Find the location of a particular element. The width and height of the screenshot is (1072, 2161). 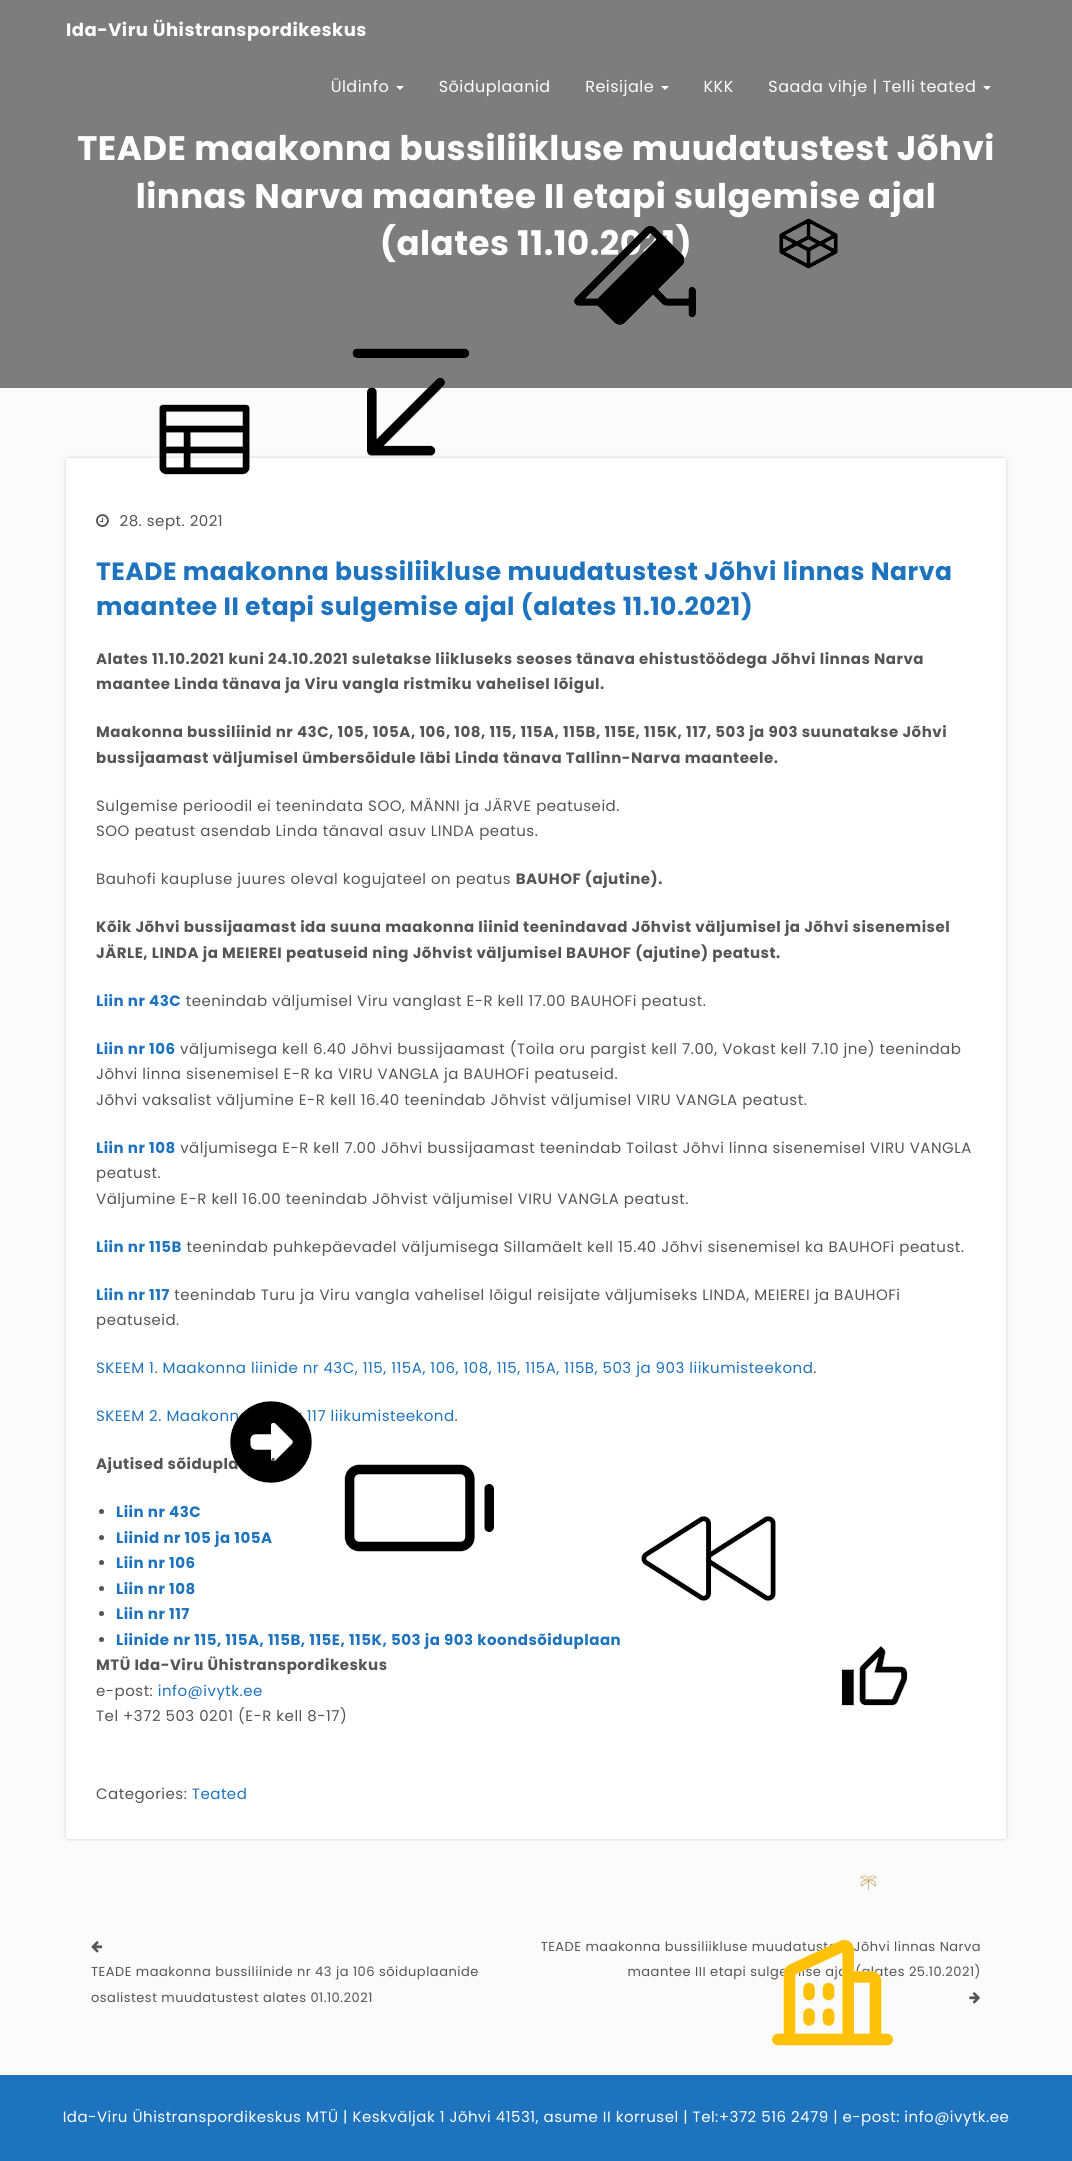

move content to bottom-left corner is located at coordinates (406, 402).